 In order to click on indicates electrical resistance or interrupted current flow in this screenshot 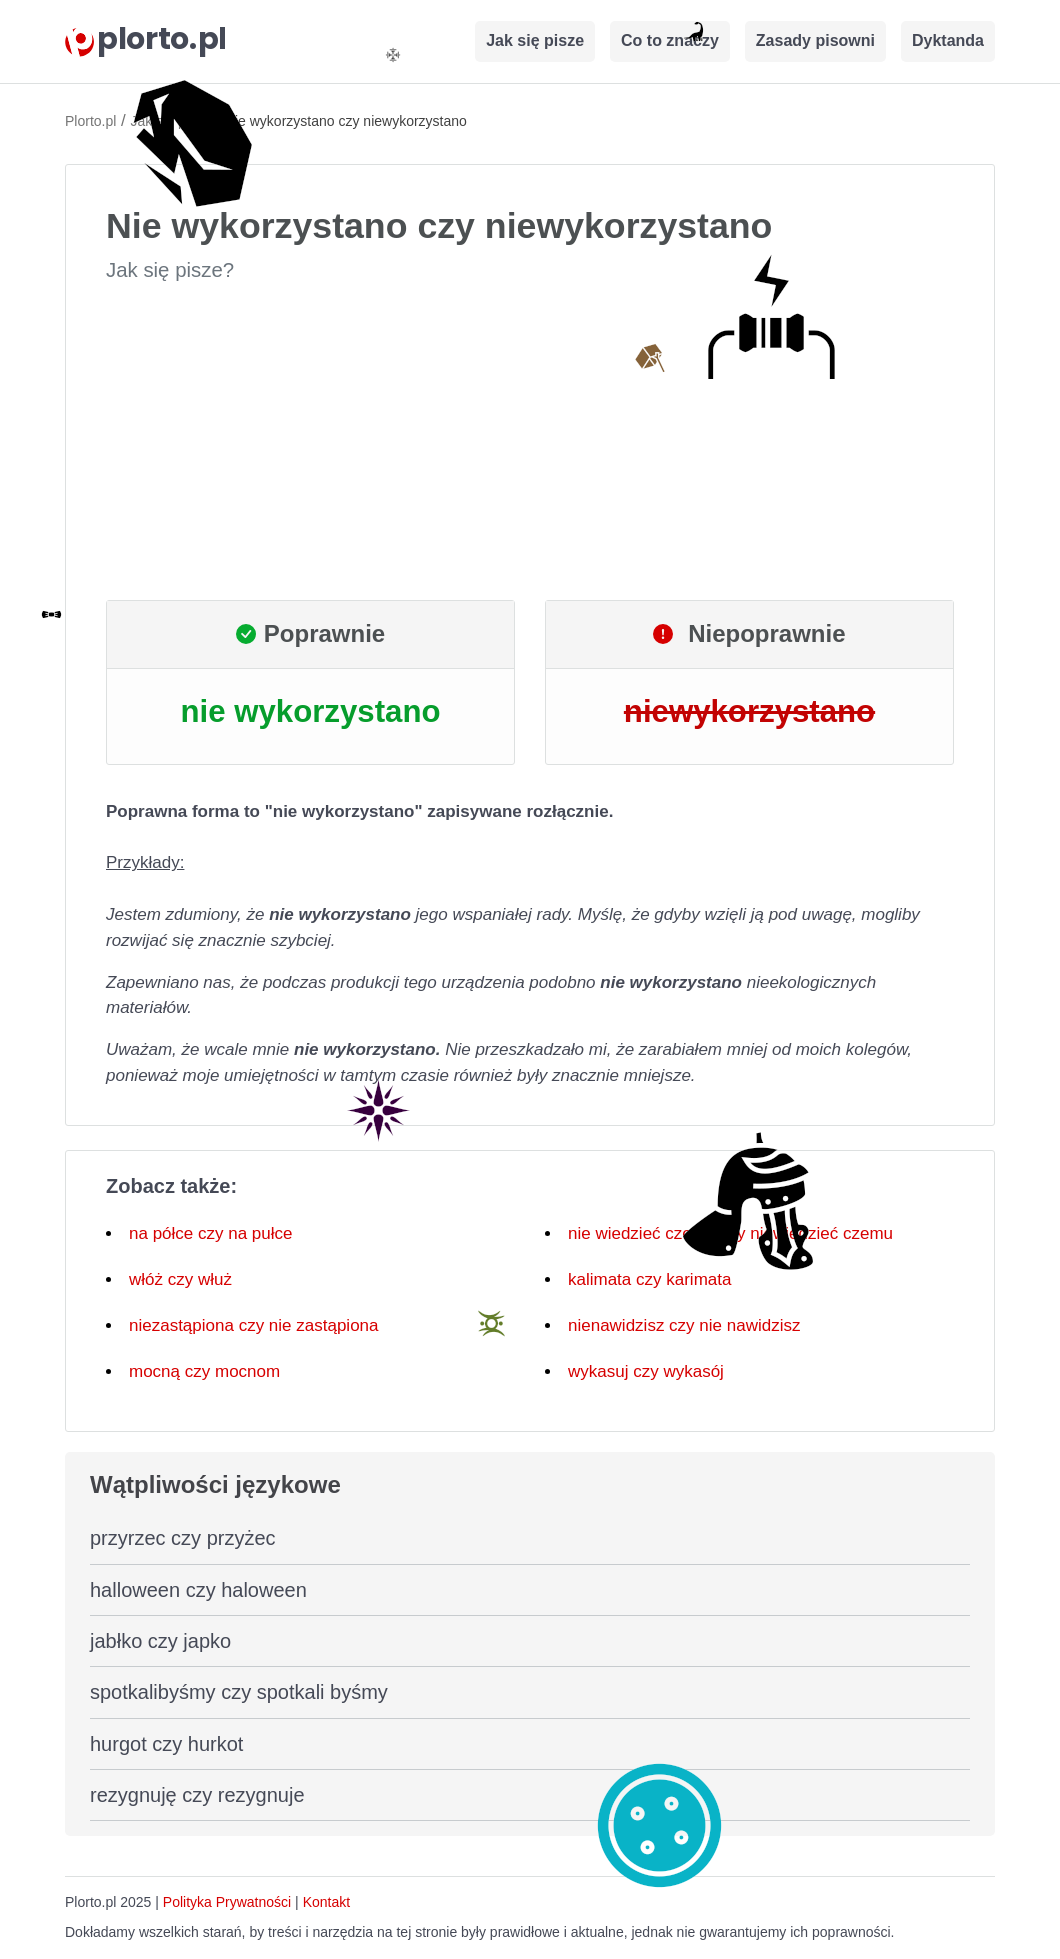, I will do `click(771, 315)`.